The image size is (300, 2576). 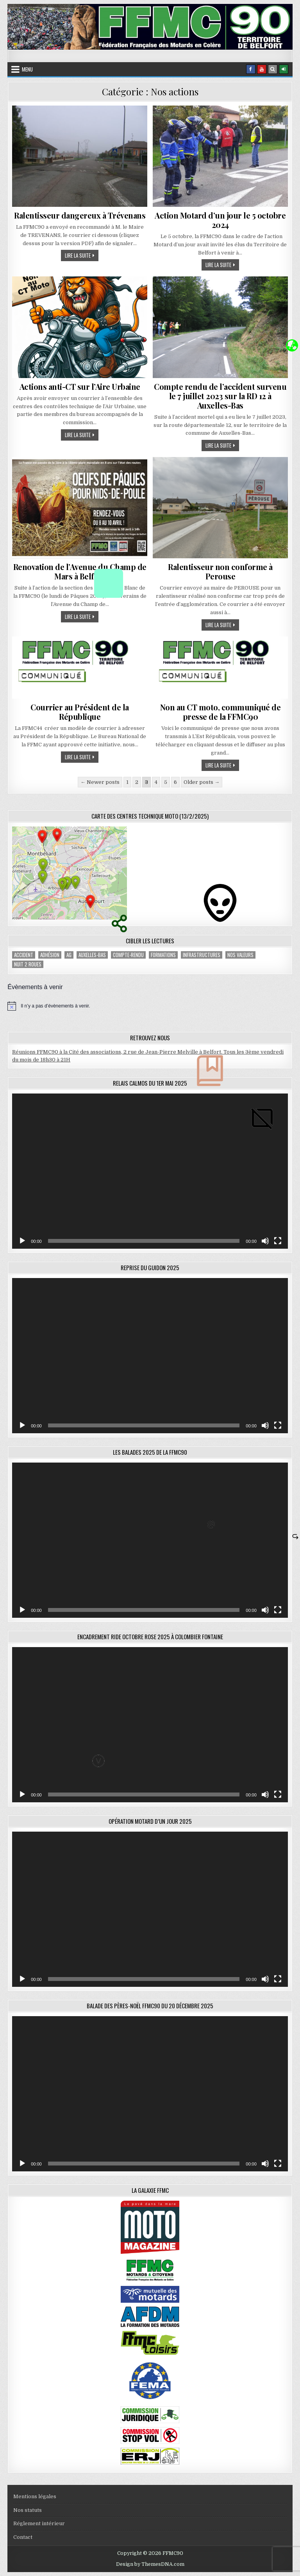 I want to click on indicates browser not supported, so click(x=262, y=1118).